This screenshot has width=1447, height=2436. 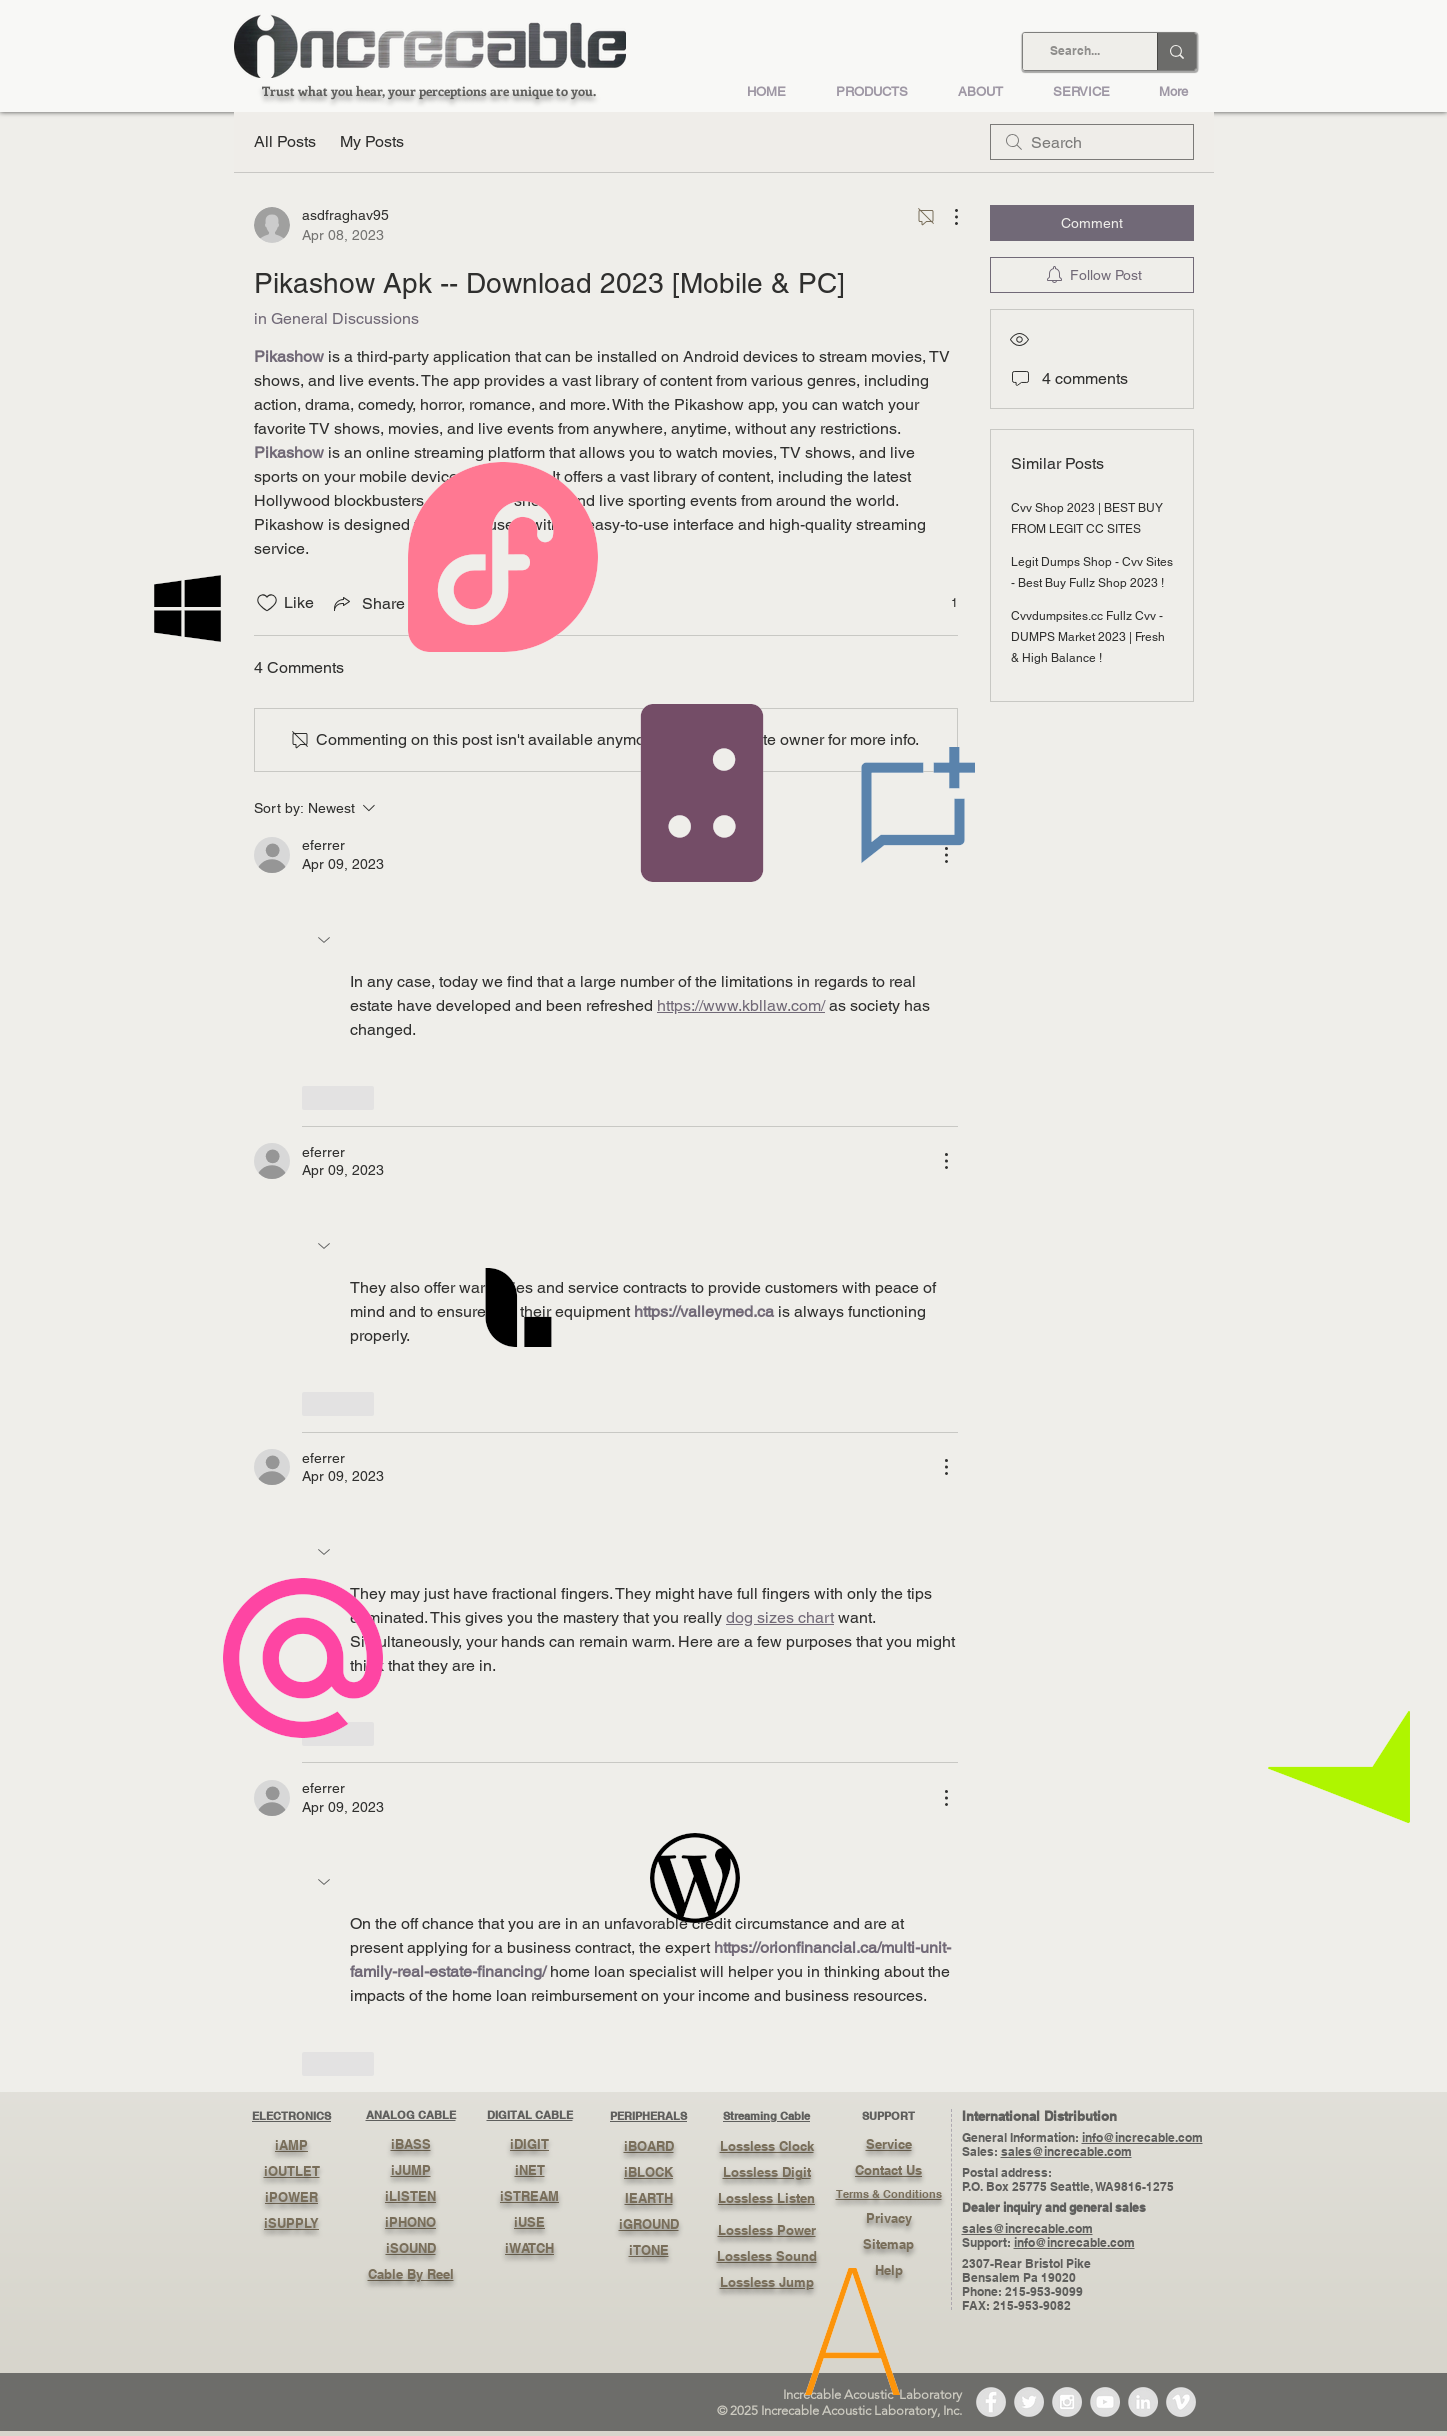 I want to click on start a new chat conversation, so click(x=913, y=809).